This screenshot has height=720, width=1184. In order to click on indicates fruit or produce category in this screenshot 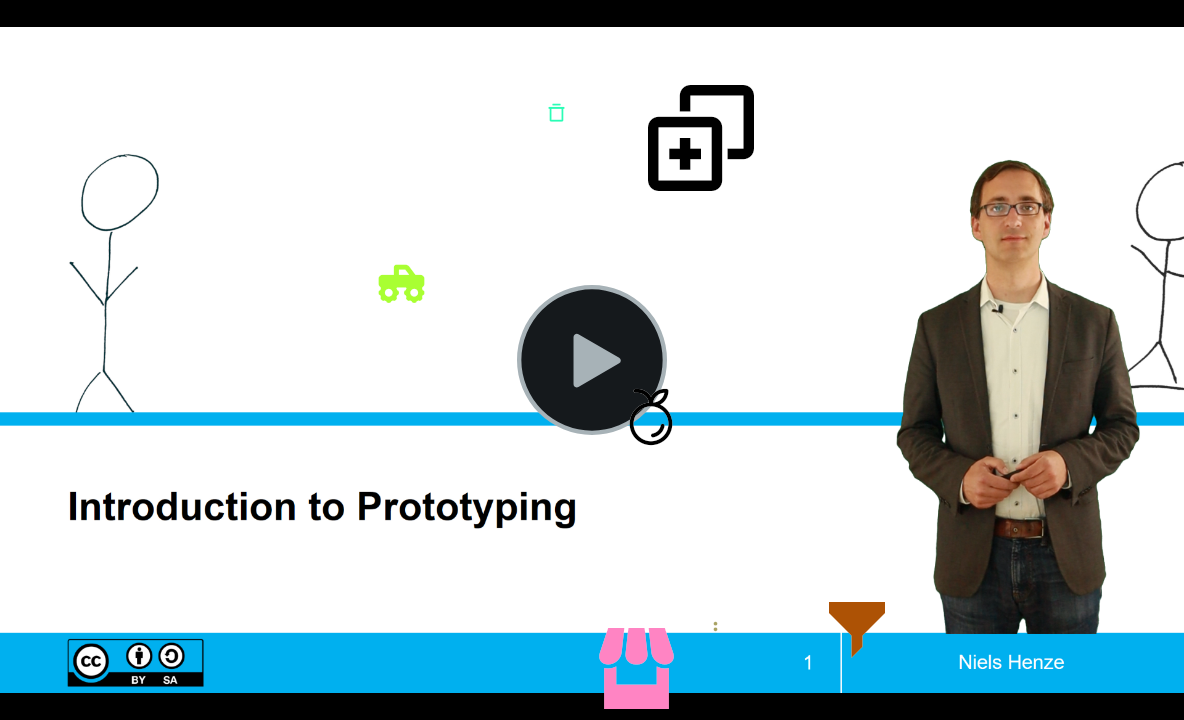, I will do `click(651, 418)`.